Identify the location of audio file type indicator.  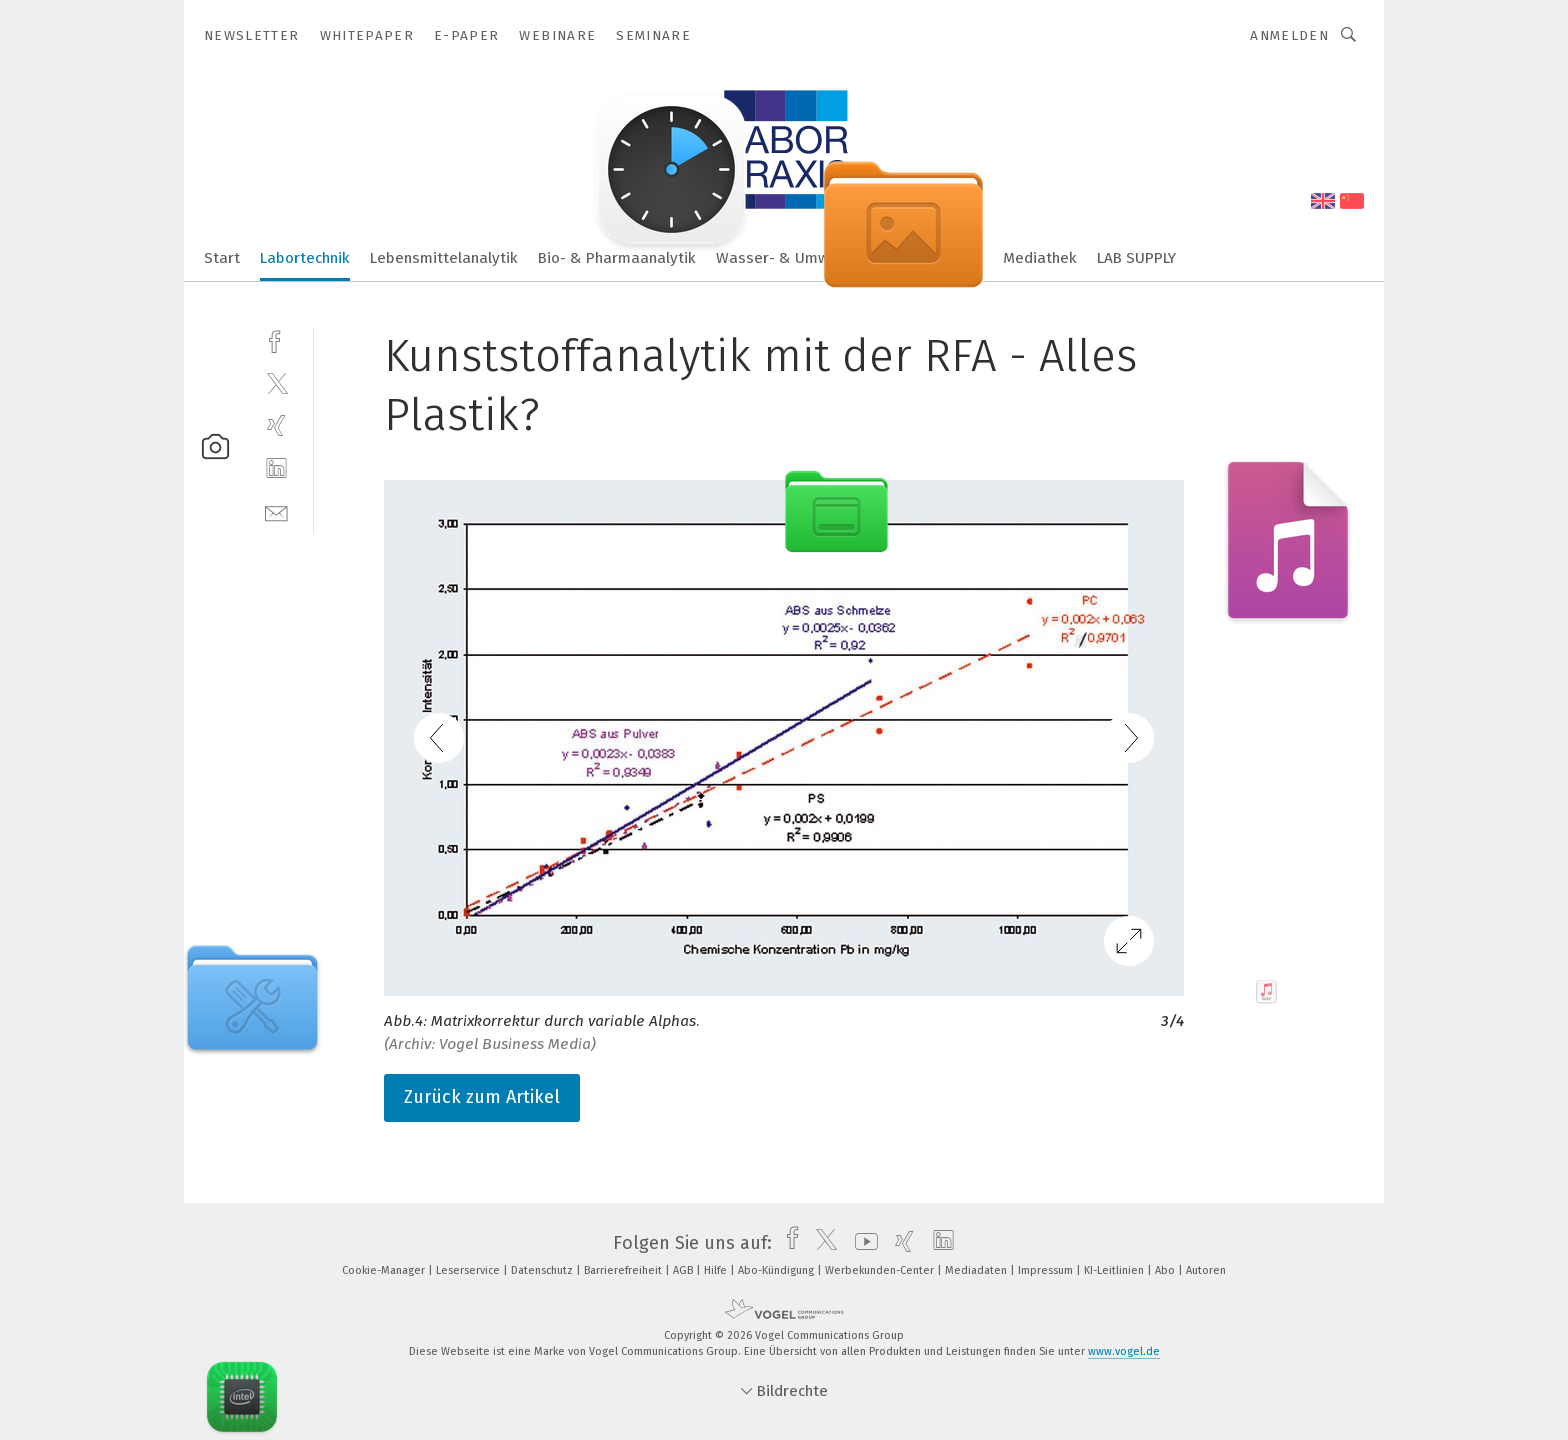
(1288, 540).